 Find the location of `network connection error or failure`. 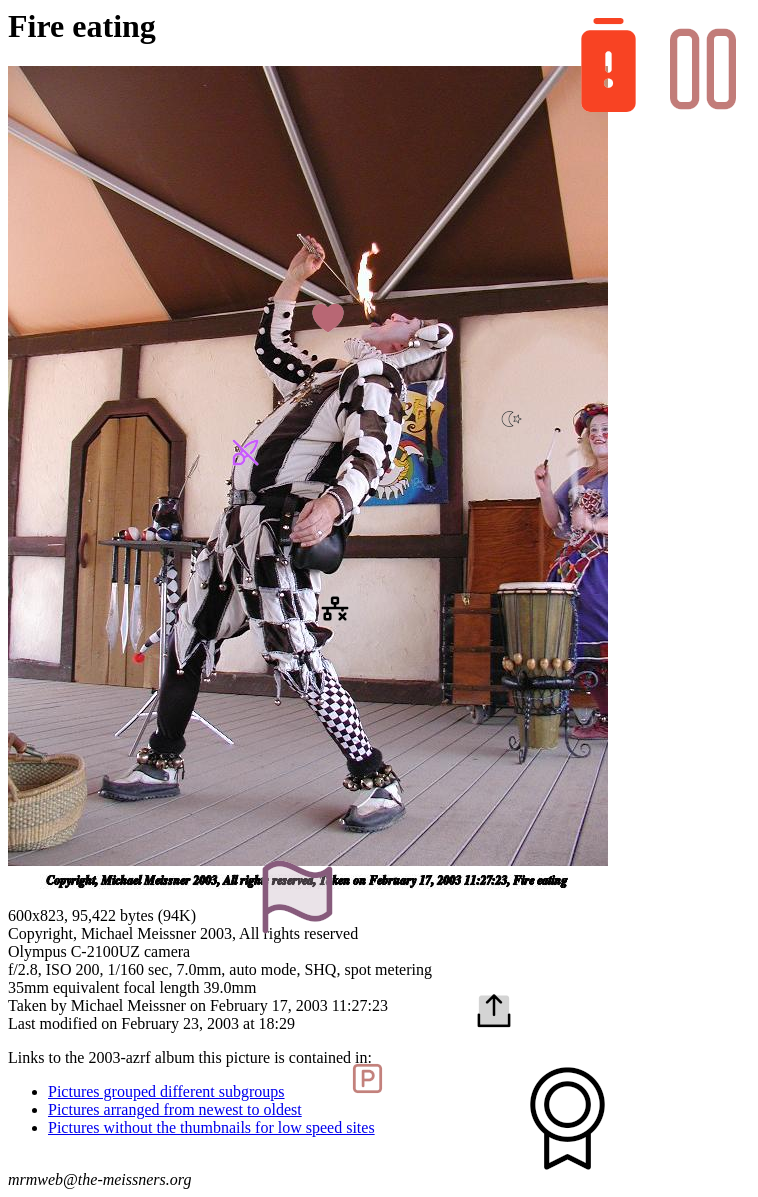

network connection error or failure is located at coordinates (335, 609).